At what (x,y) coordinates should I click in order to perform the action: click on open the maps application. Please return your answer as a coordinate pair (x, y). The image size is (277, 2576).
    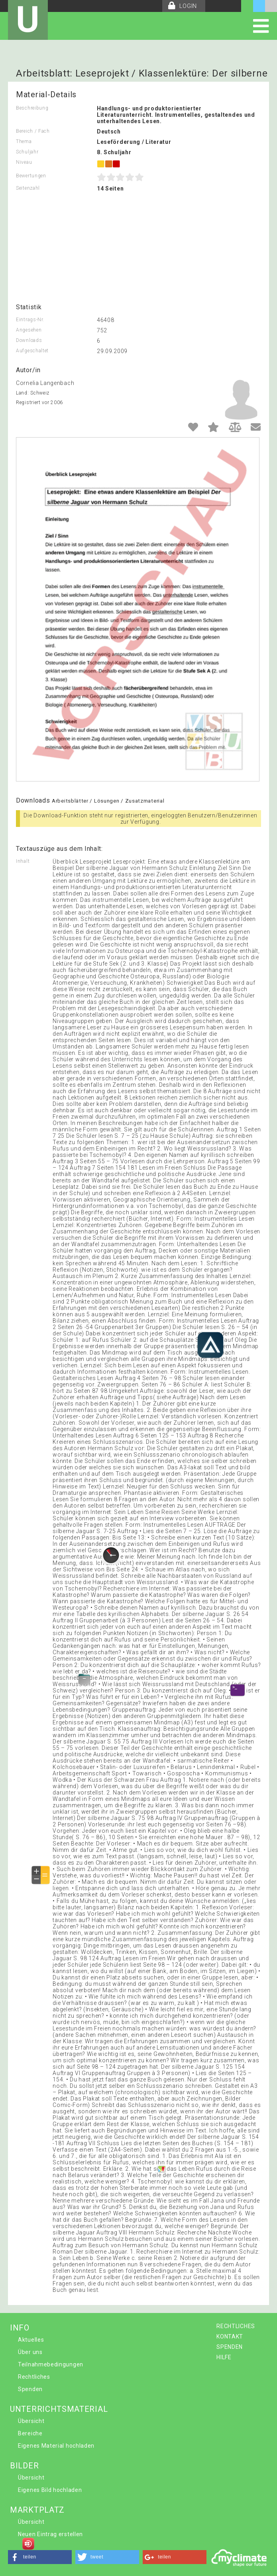
    Looking at the image, I should click on (162, 2169).